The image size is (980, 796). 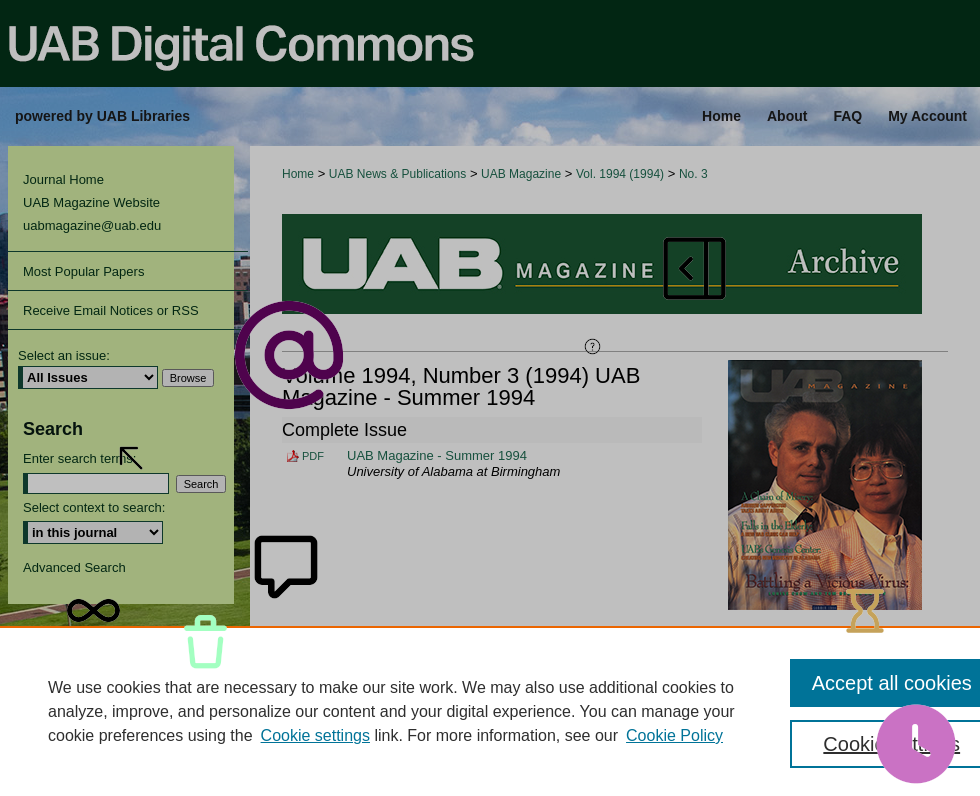 I want to click on navigate back to previous page, so click(x=132, y=459).